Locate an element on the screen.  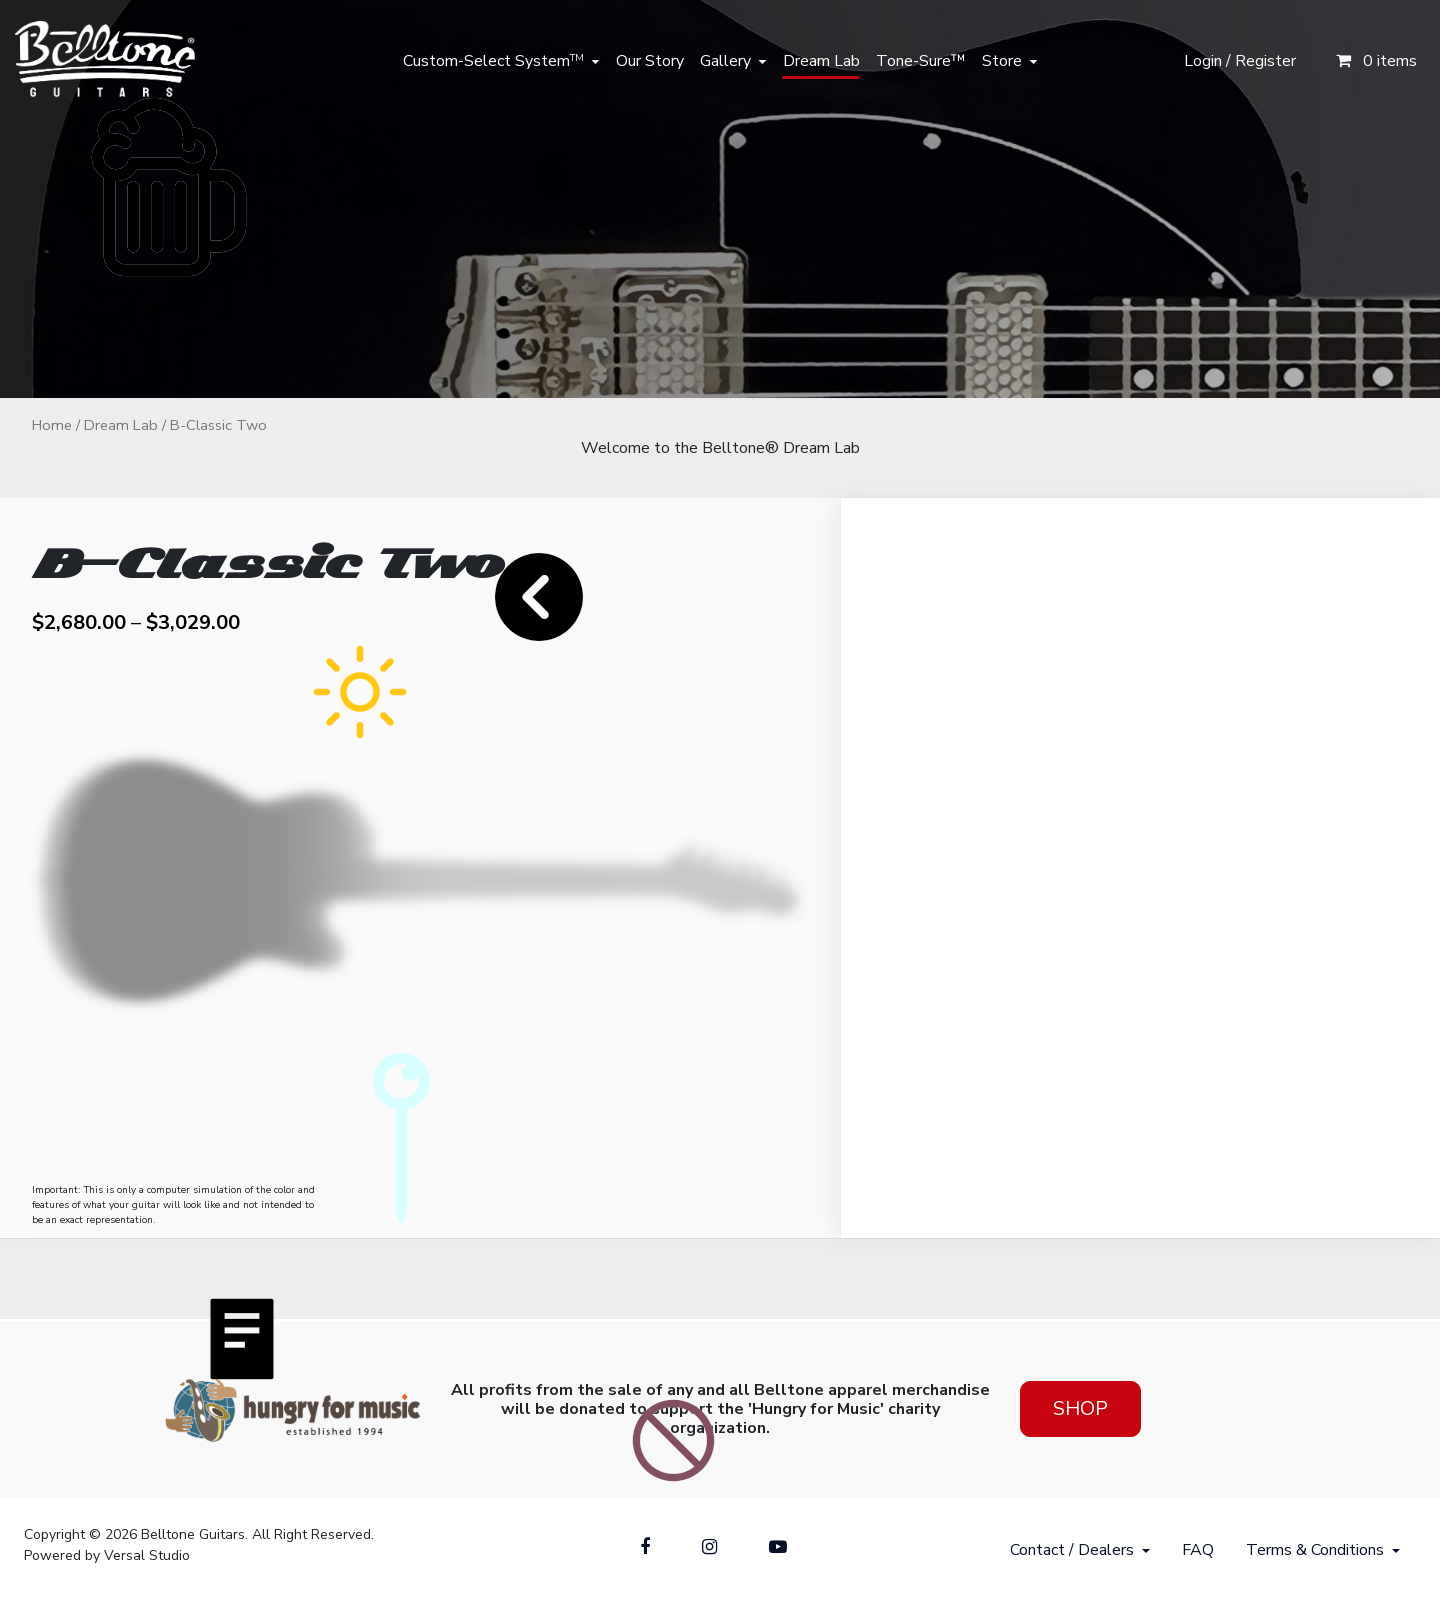
go back to the previous screen is located at coordinates (539, 597).